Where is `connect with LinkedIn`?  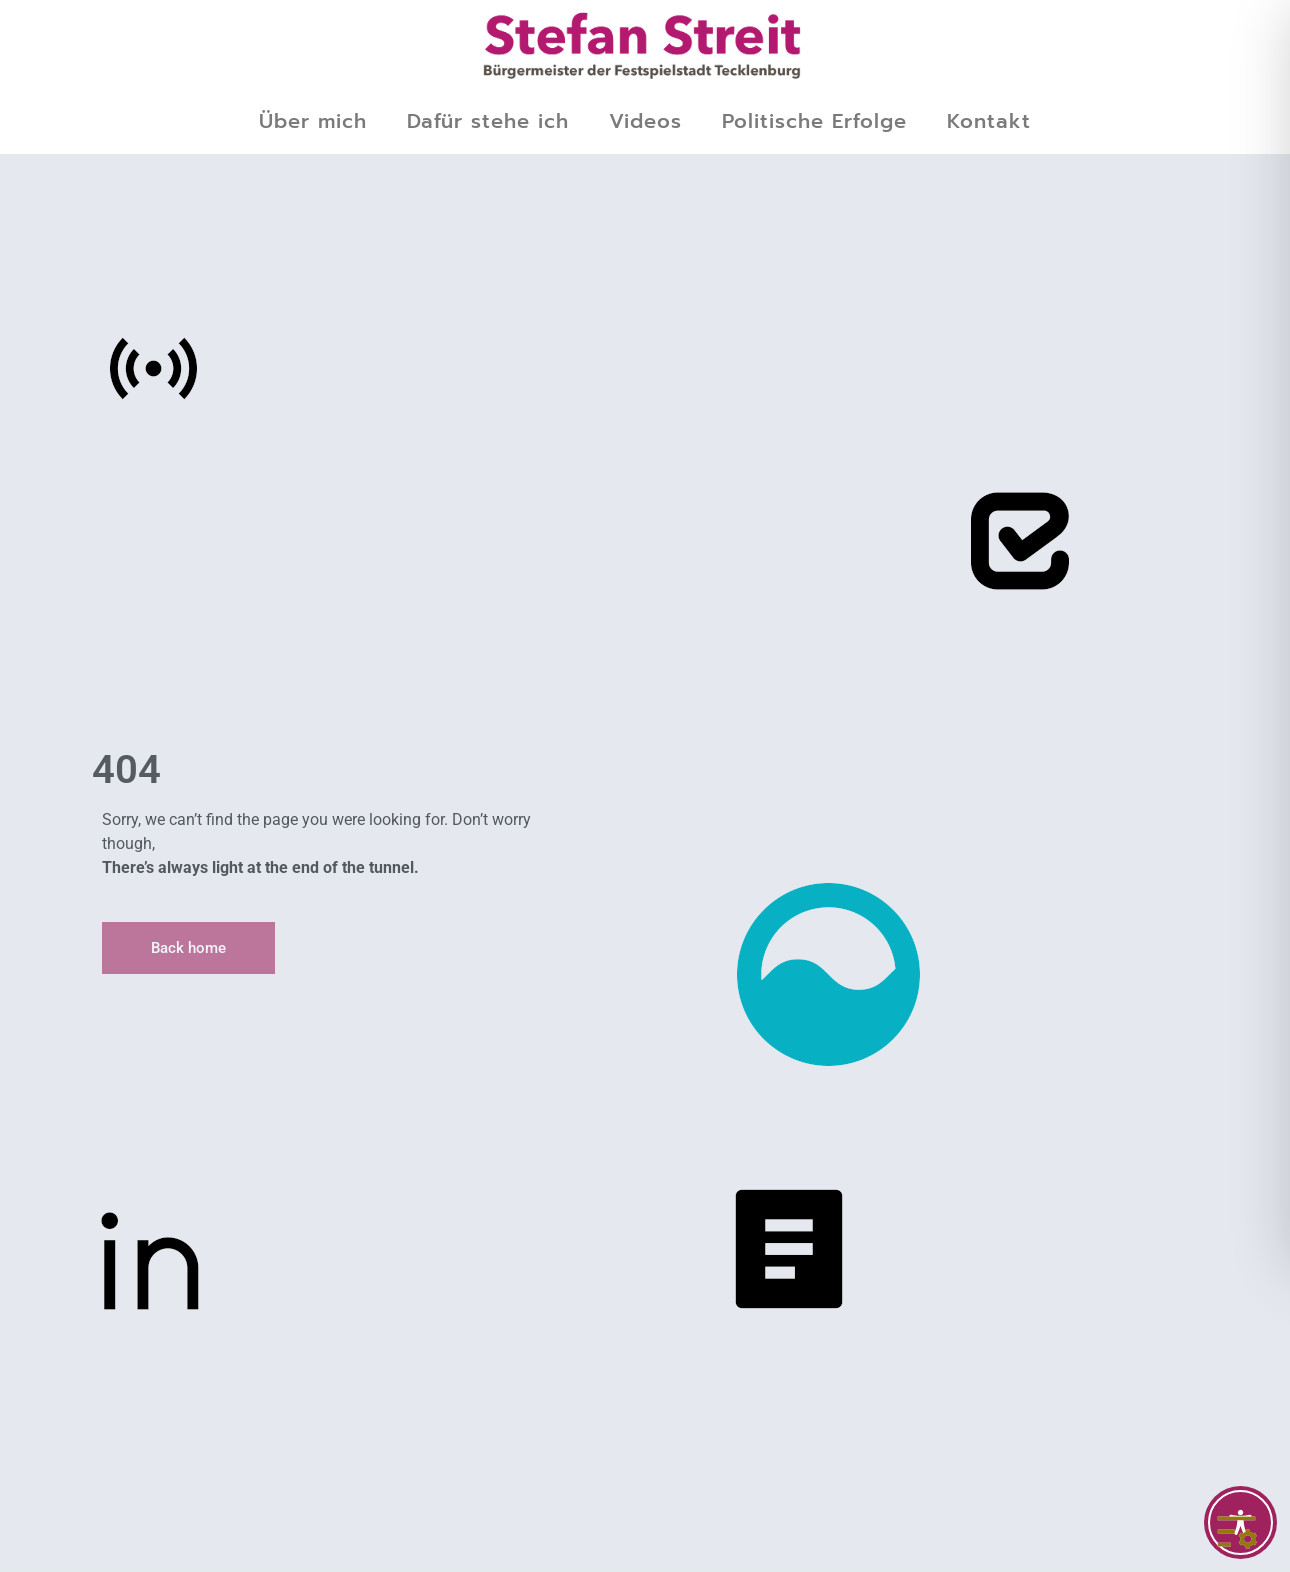
connect with LinkedIn is located at coordinates (148, 1259).